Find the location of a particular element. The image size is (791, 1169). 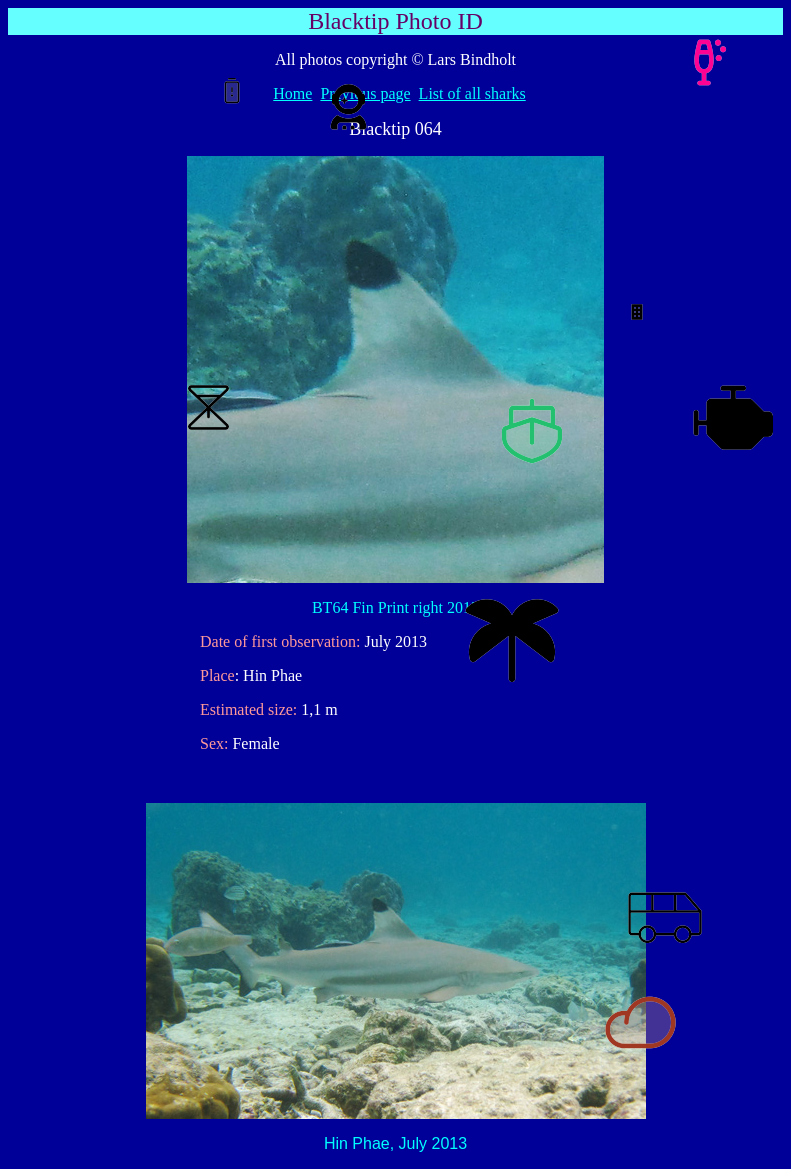

indicates tropical or vacation-related content is located at coordinates (512, 639).